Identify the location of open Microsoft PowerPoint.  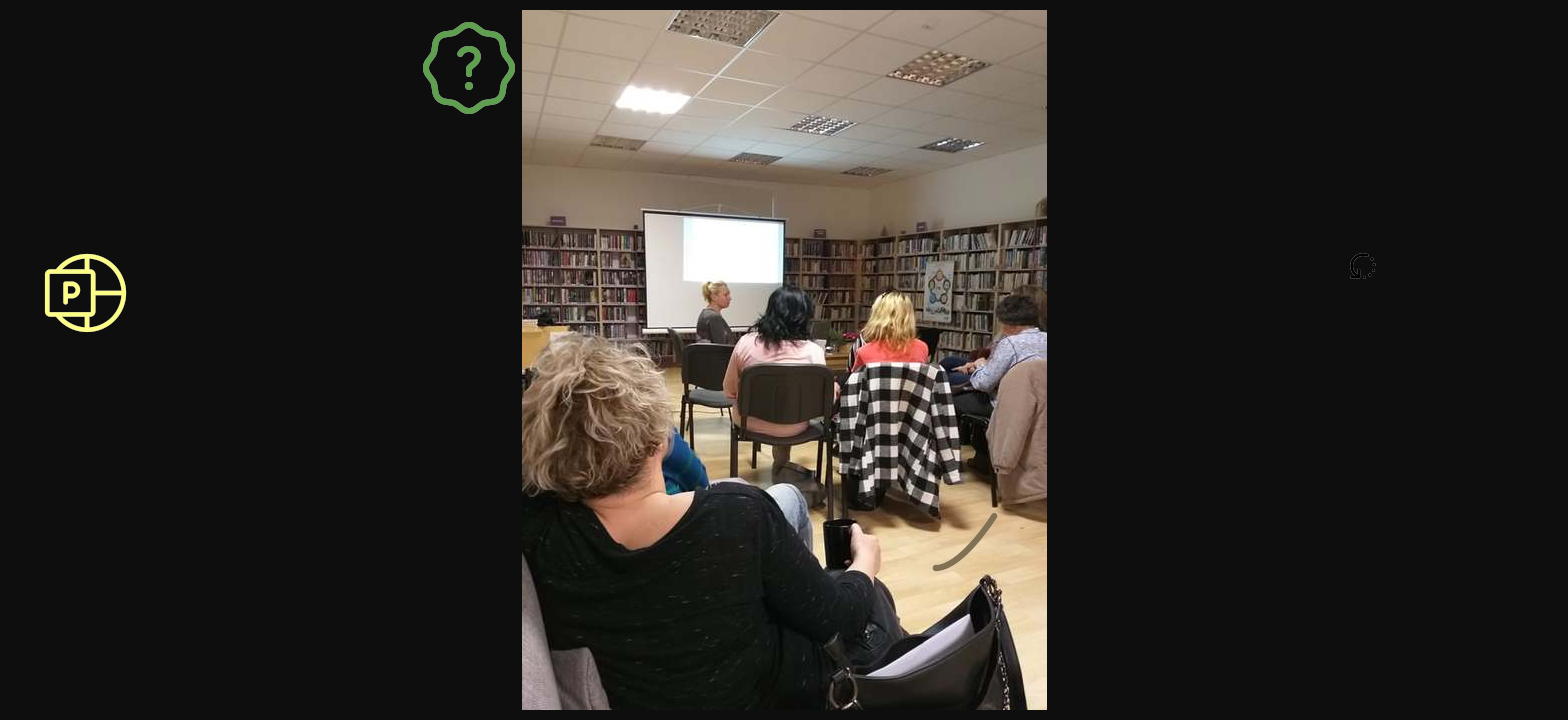
(84, 293).